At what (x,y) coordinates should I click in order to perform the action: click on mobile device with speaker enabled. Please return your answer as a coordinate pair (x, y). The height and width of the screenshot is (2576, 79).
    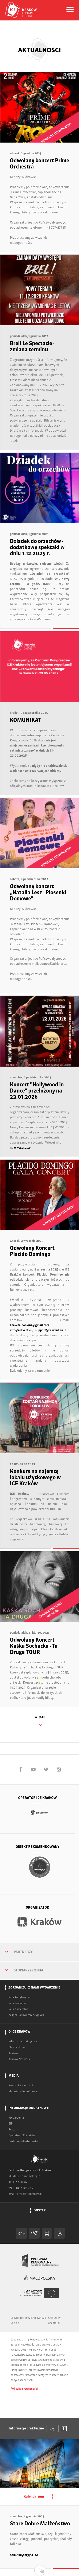
    Looking at the image, I should click on (41, 1681).